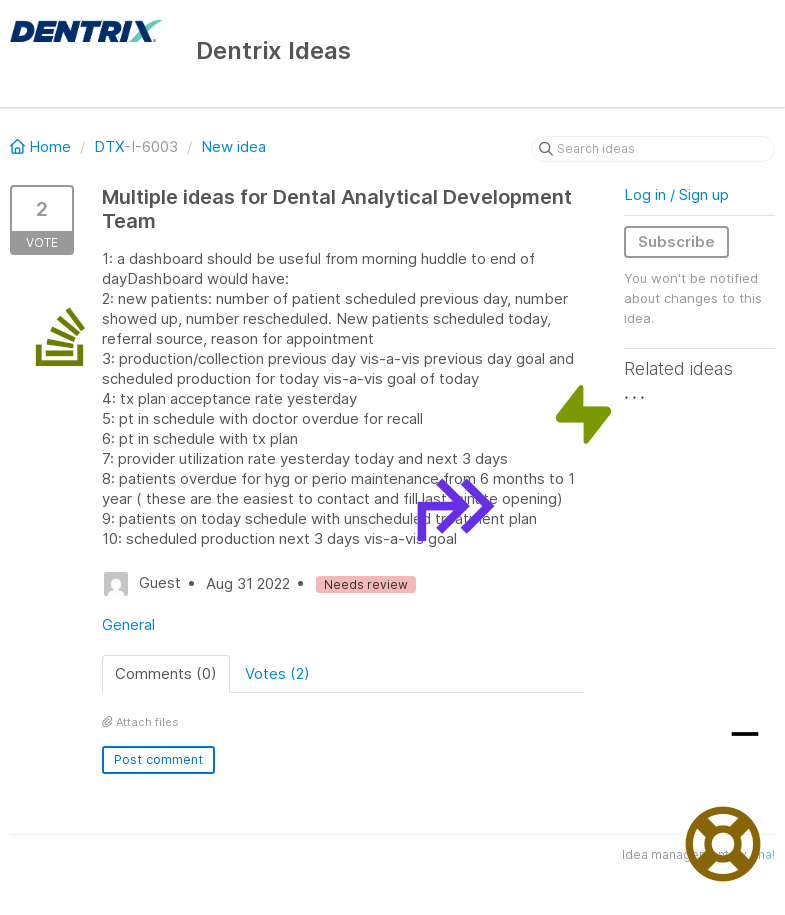 This screenshot has height=915, width=785. What do you see at coordinates (745, 734) in the screenshot?
I see `remove or subtract an item` at bounding box center [745, 734].